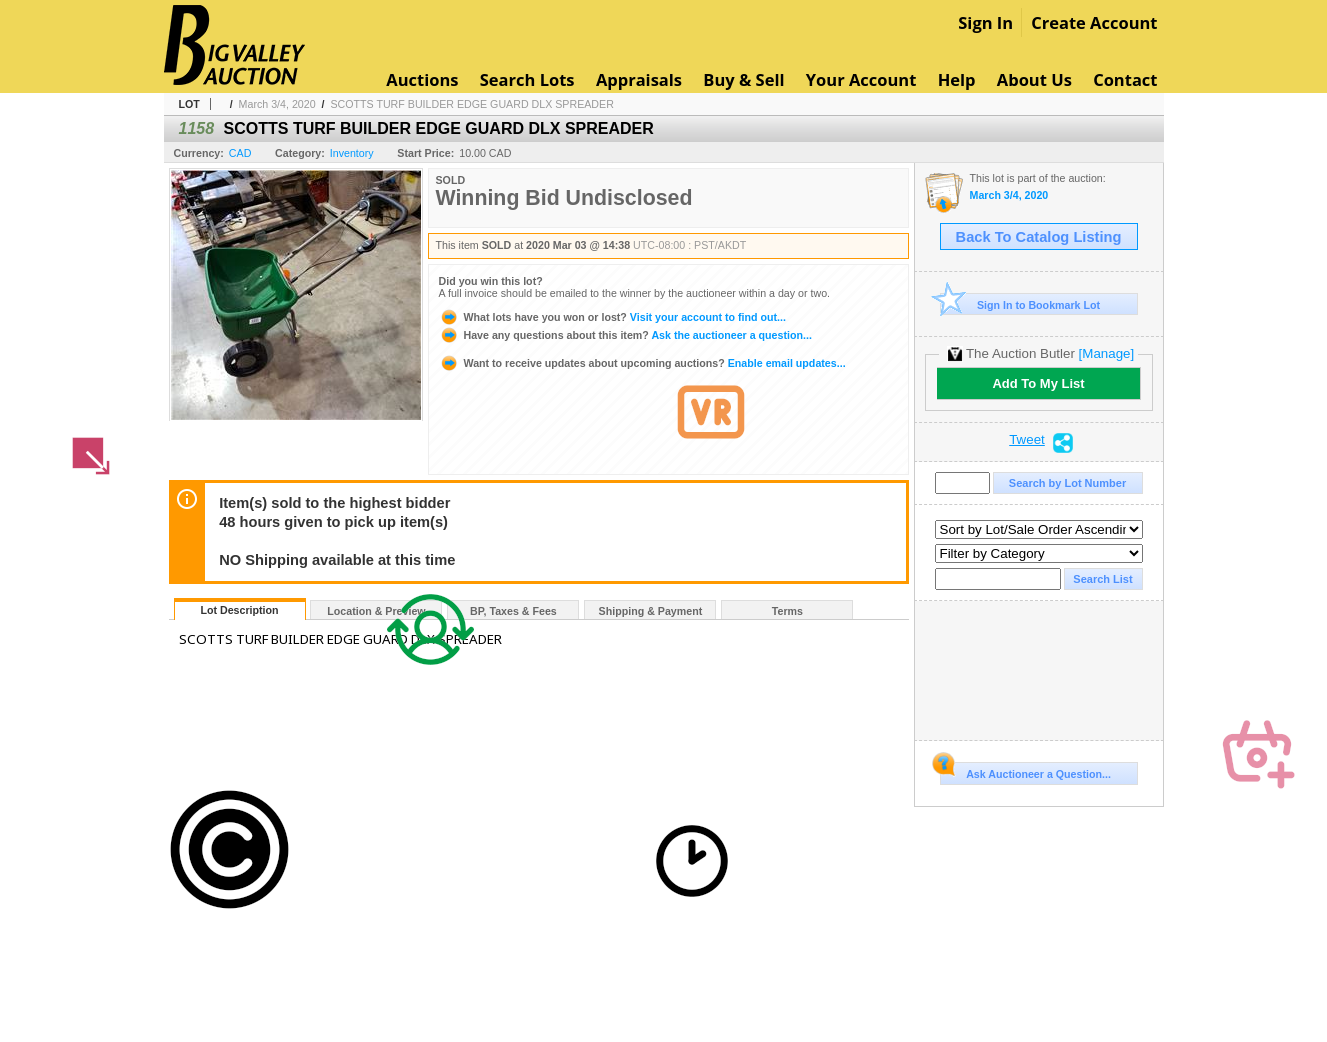 This screenshot has height=1042, width=1327. I want to click on view current time, so click(692, 861).